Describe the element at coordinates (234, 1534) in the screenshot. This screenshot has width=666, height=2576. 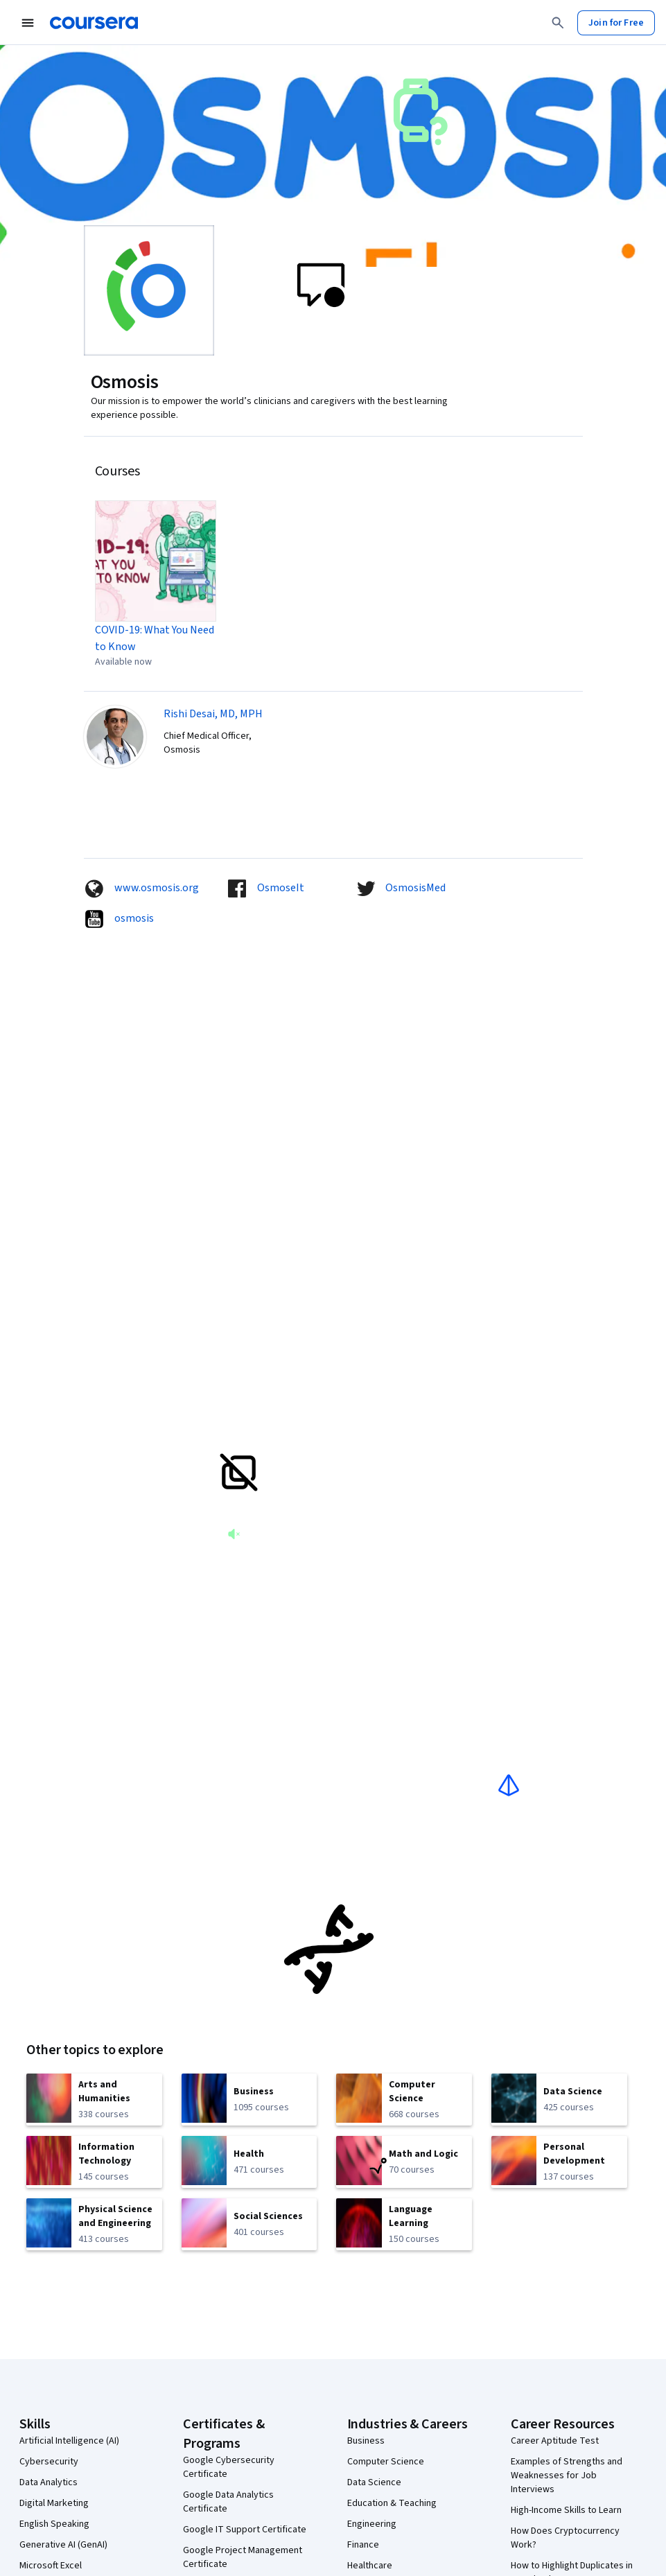
I see `mute audio or sound` at that location.